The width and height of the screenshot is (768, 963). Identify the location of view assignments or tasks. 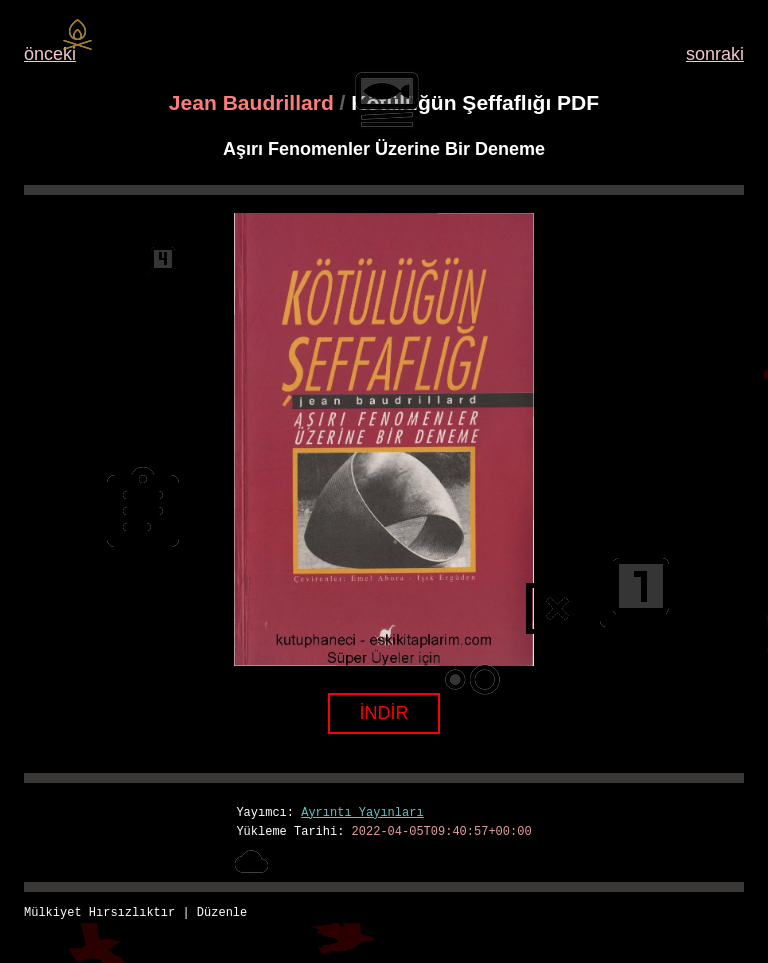
(143, 511).